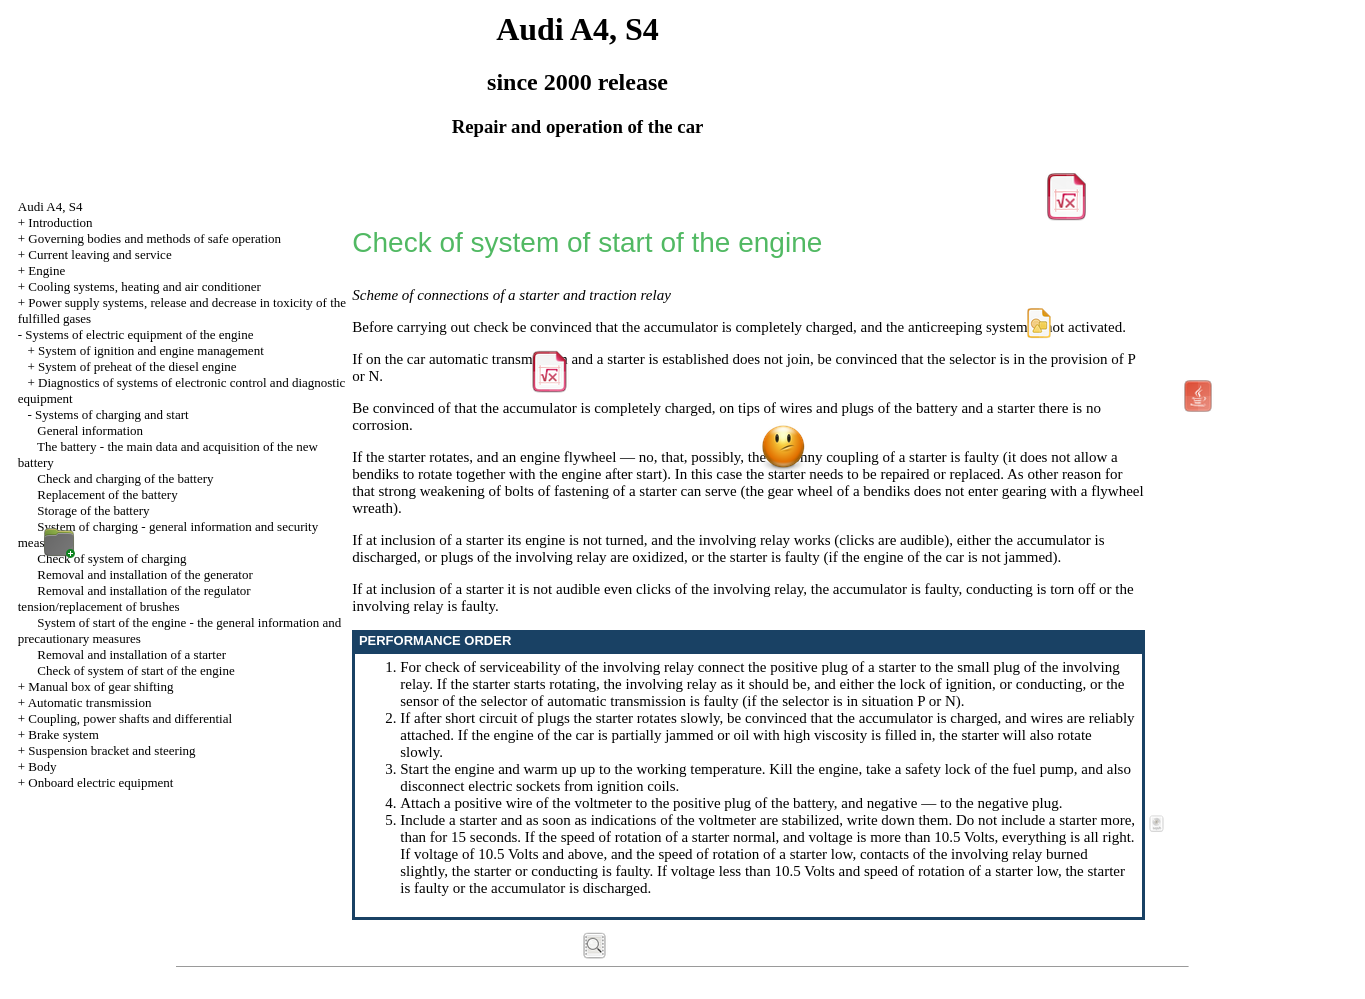 The image size is (1365, 999). What do you see at coordinates (549, 371) in the screenshot?
I see `libreoffice math formula file` at bounding box center [549, 371].